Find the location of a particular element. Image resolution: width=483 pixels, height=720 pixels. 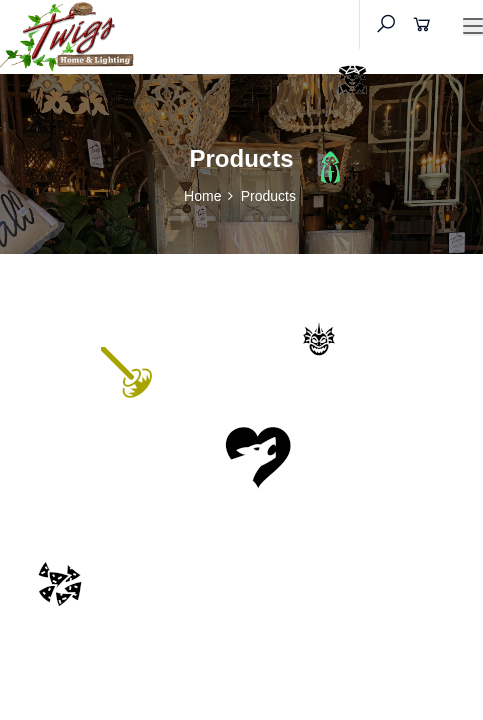

select nun character or avatar is located at coordinates (352, 79).